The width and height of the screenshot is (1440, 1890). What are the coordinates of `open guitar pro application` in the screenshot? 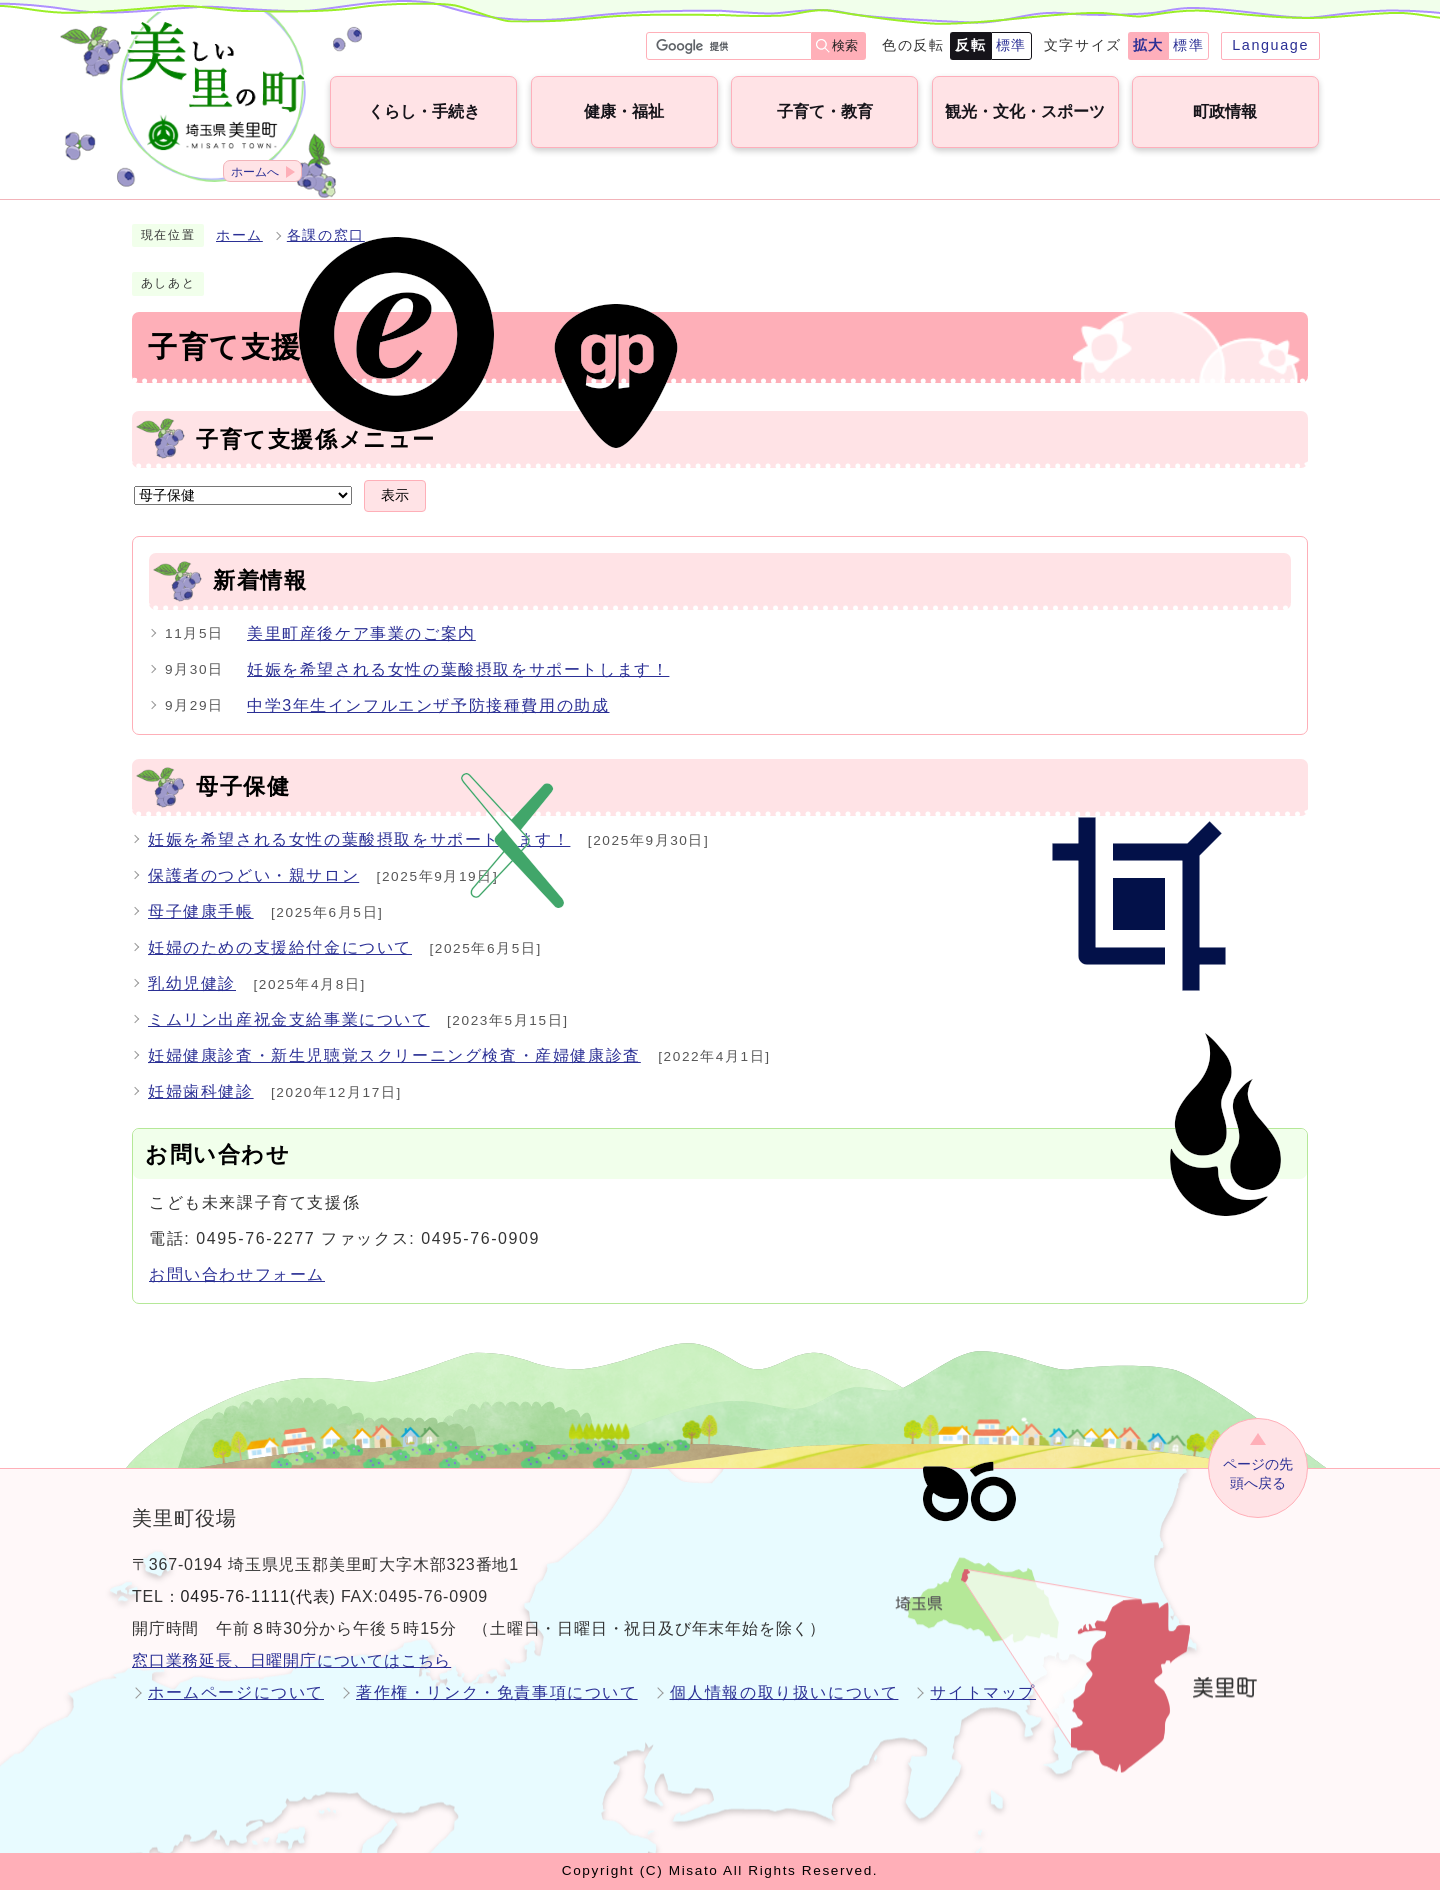 It's located at (616, 376).